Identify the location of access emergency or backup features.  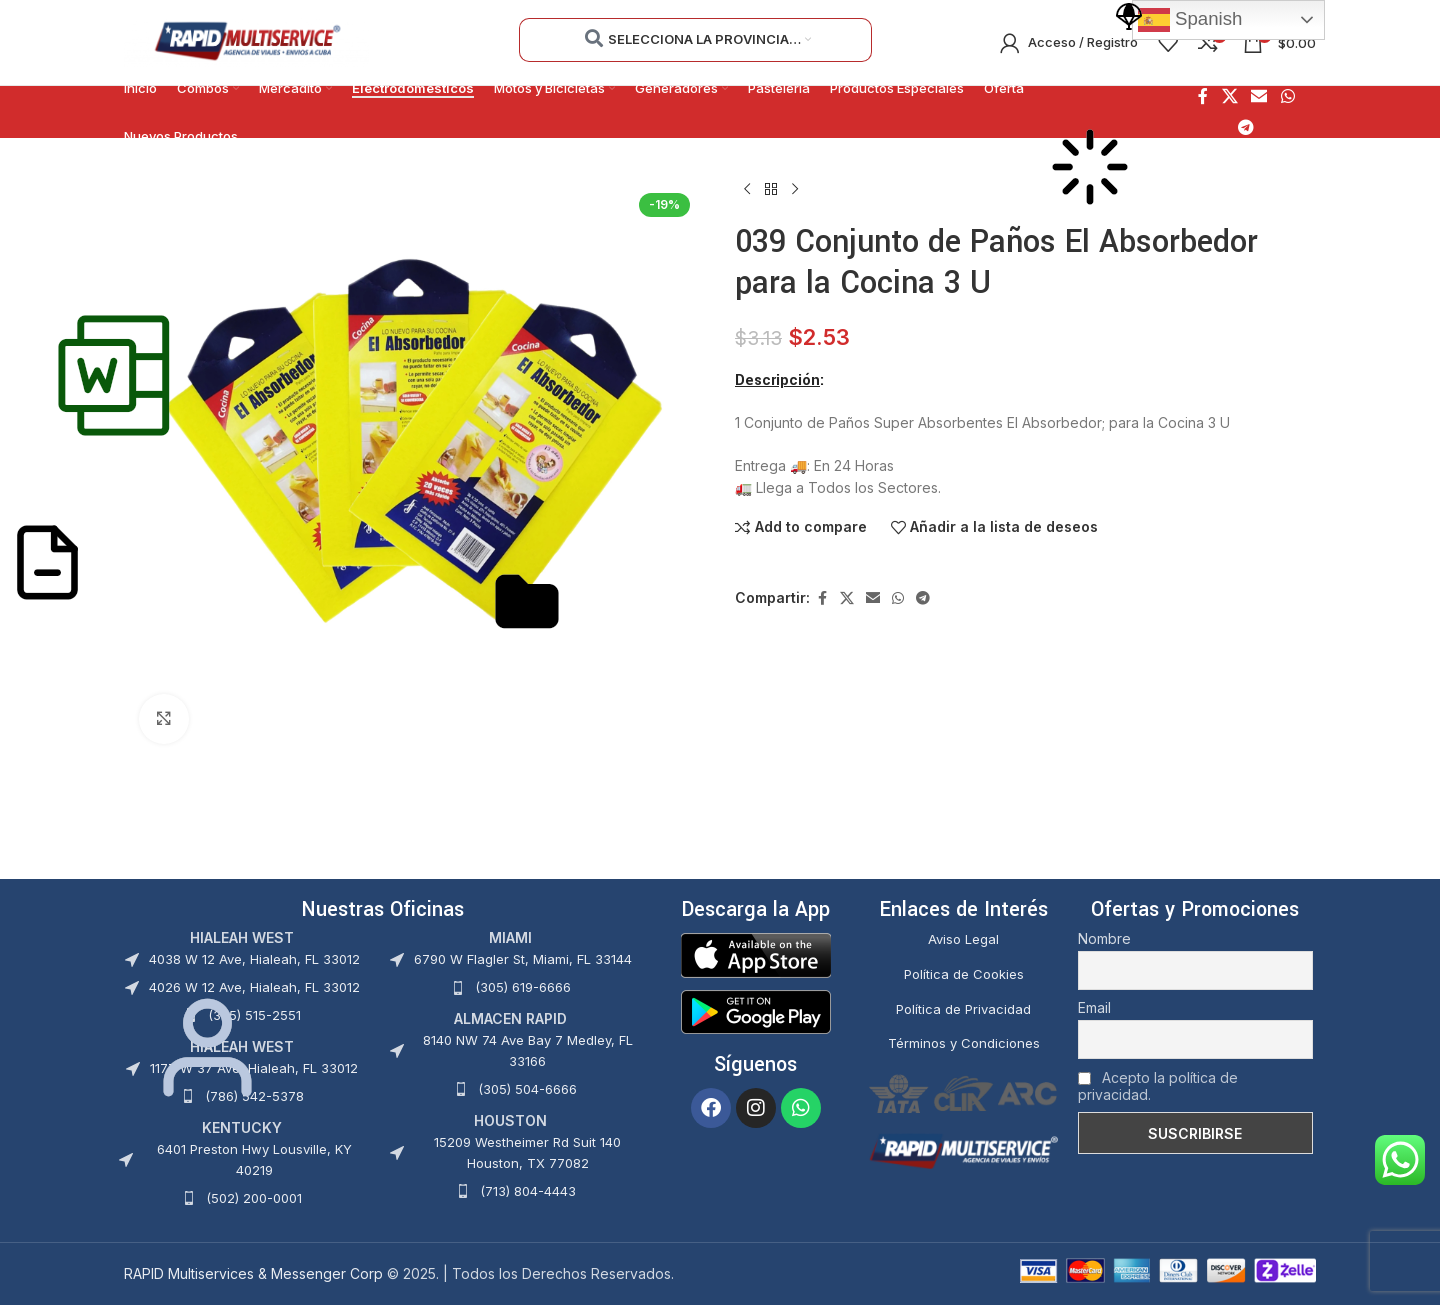
(1129, 17).